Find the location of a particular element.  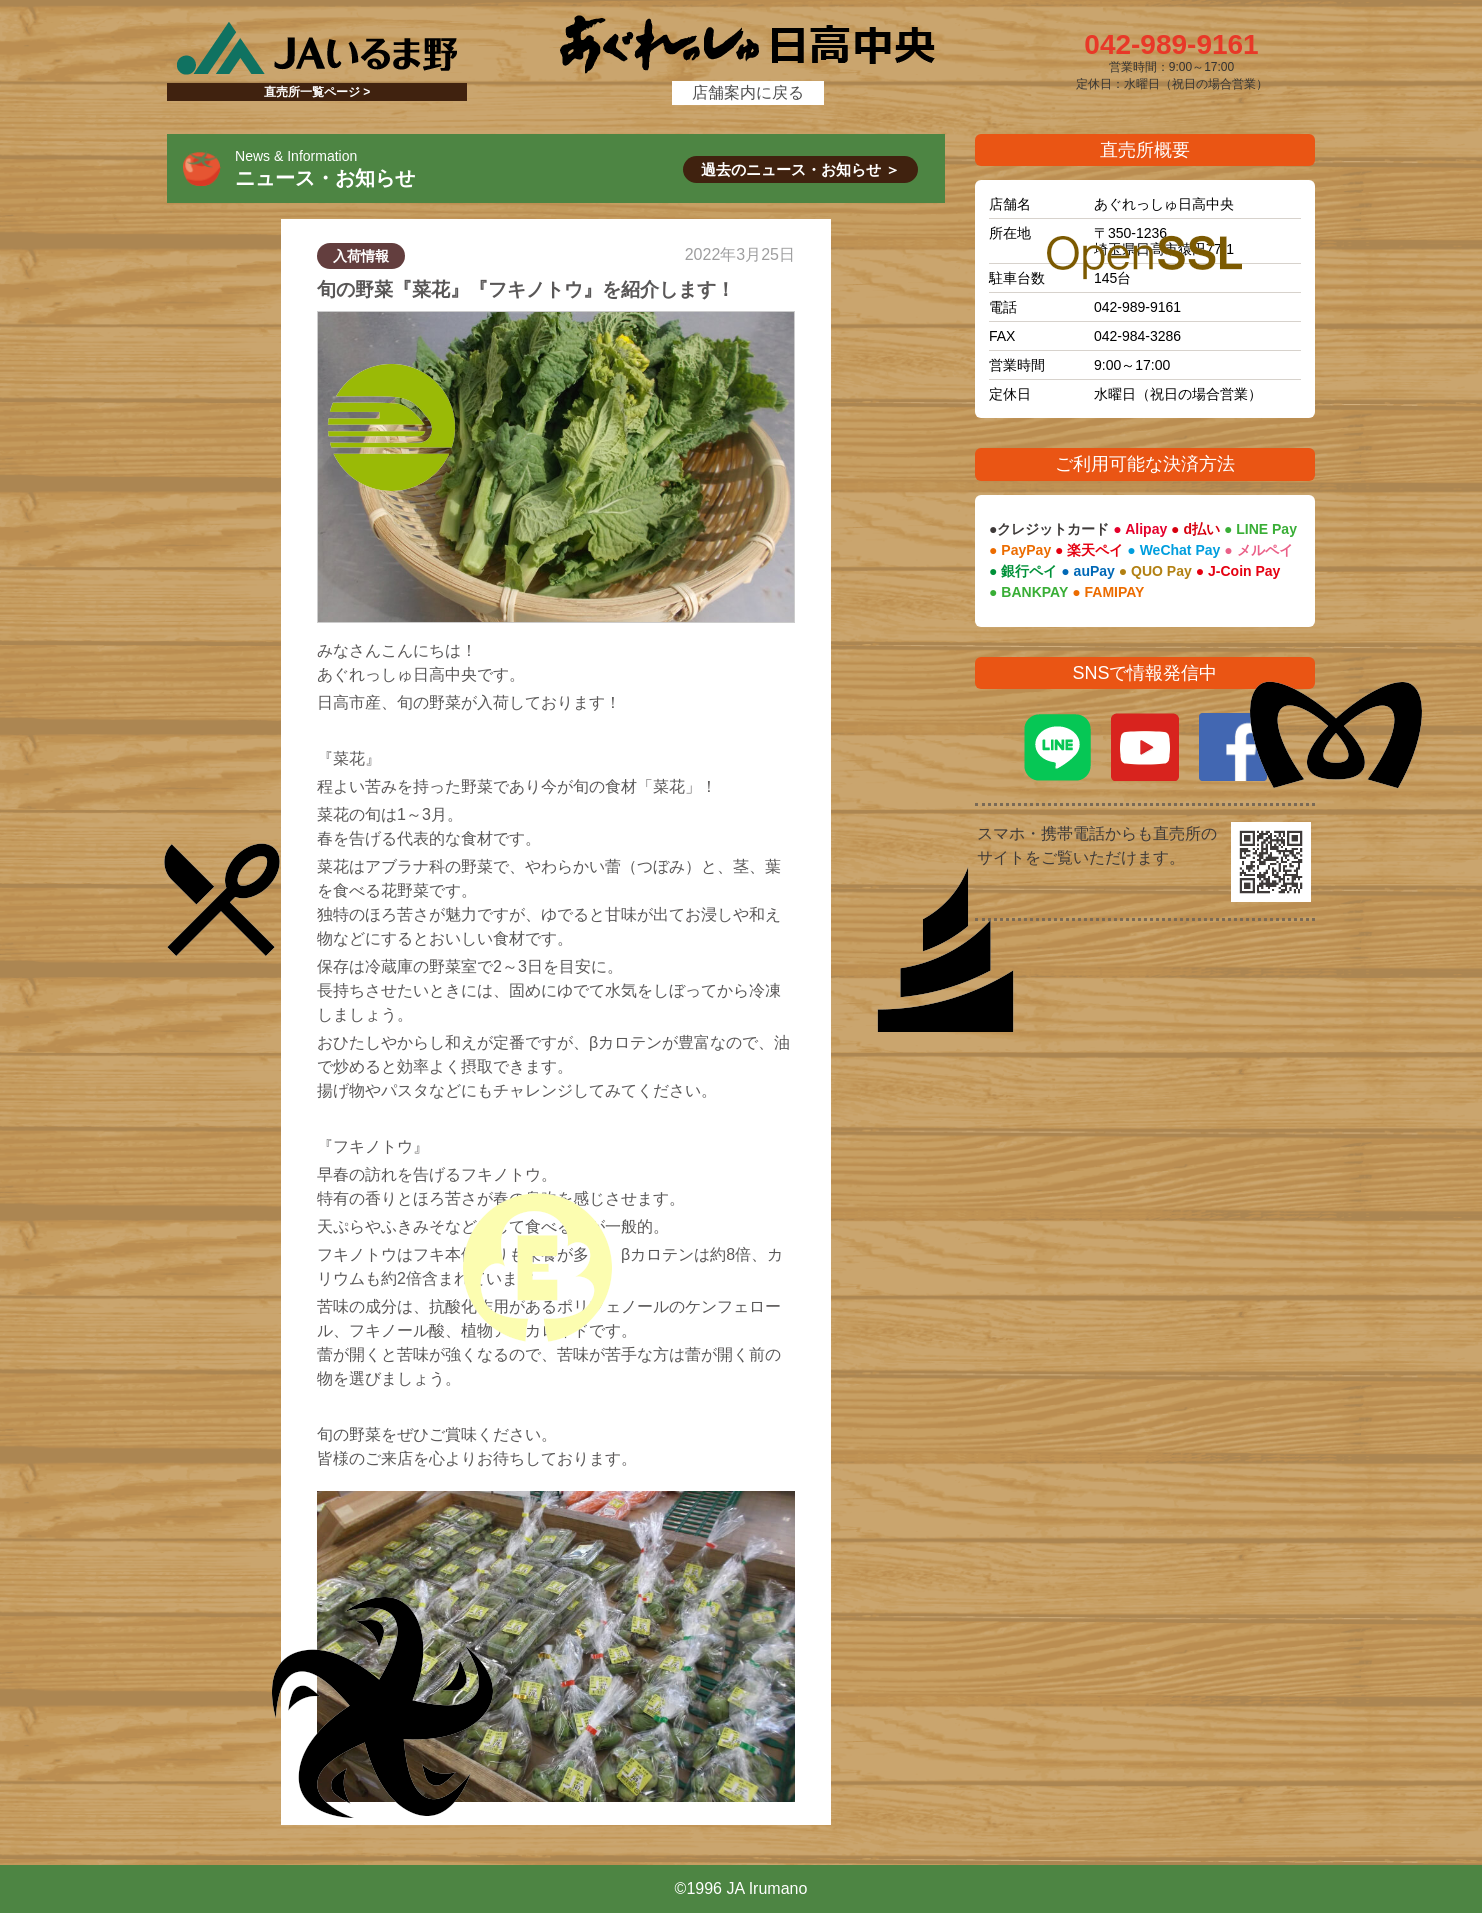

open ecosia search engine is located at coordinates (537, 1267).